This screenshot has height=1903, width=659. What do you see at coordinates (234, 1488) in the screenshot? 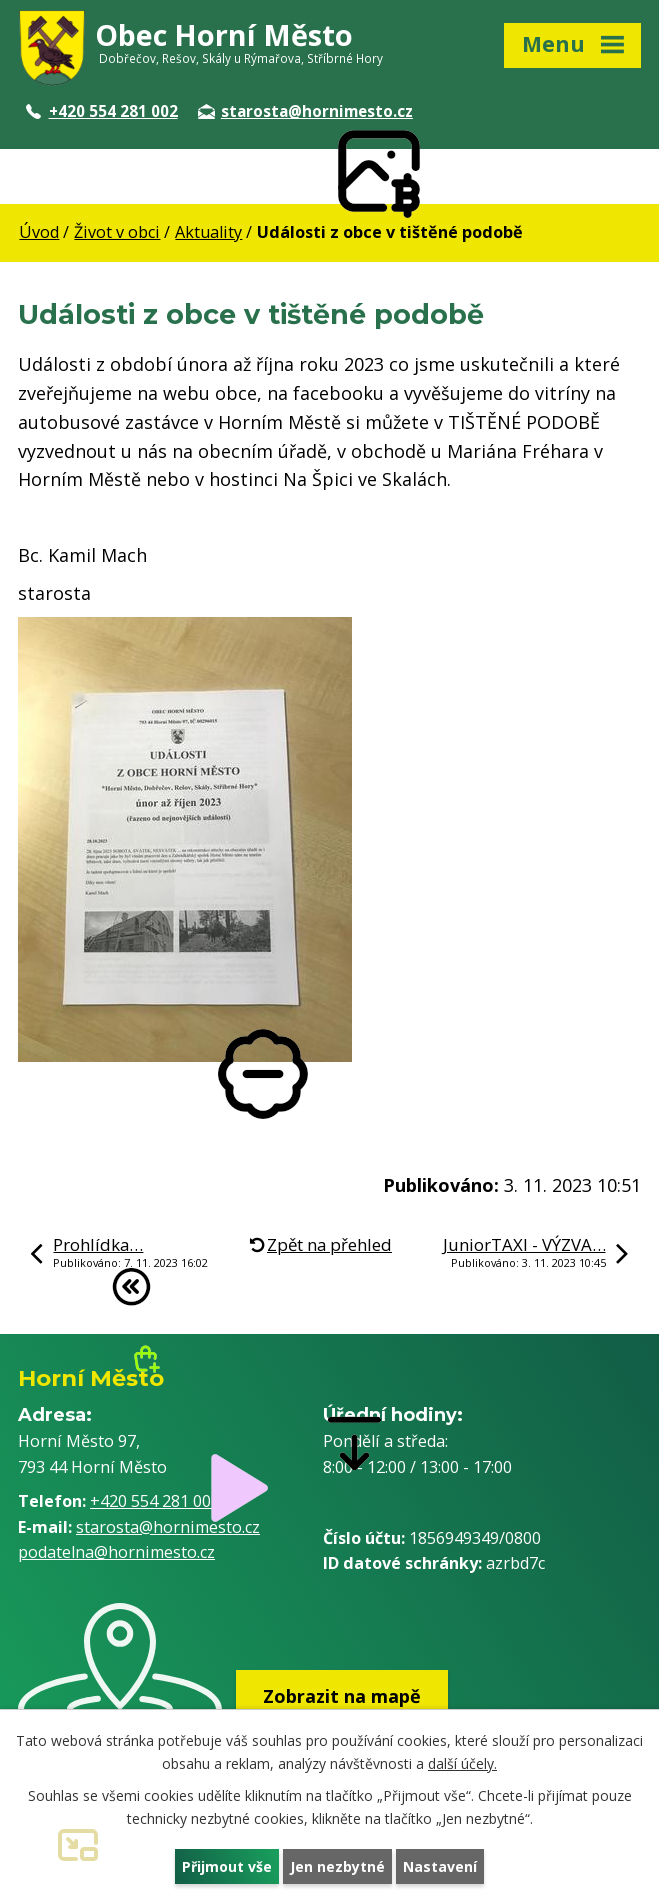
I see `play media content` at bounding box center [234, 1488].